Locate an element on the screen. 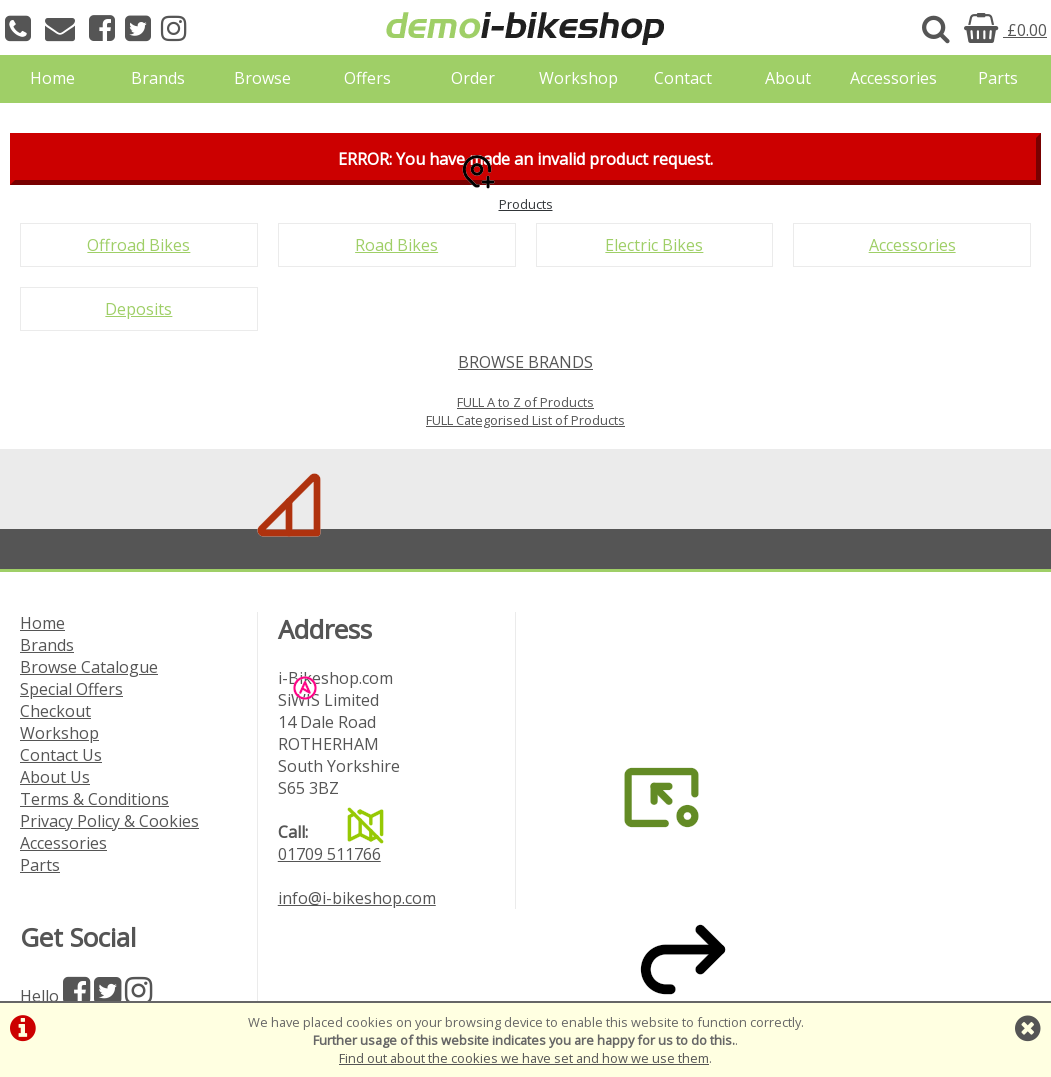 This screenshot has height=1077, width=1051. map view is currently disabled is located at coordinates (365, 825).